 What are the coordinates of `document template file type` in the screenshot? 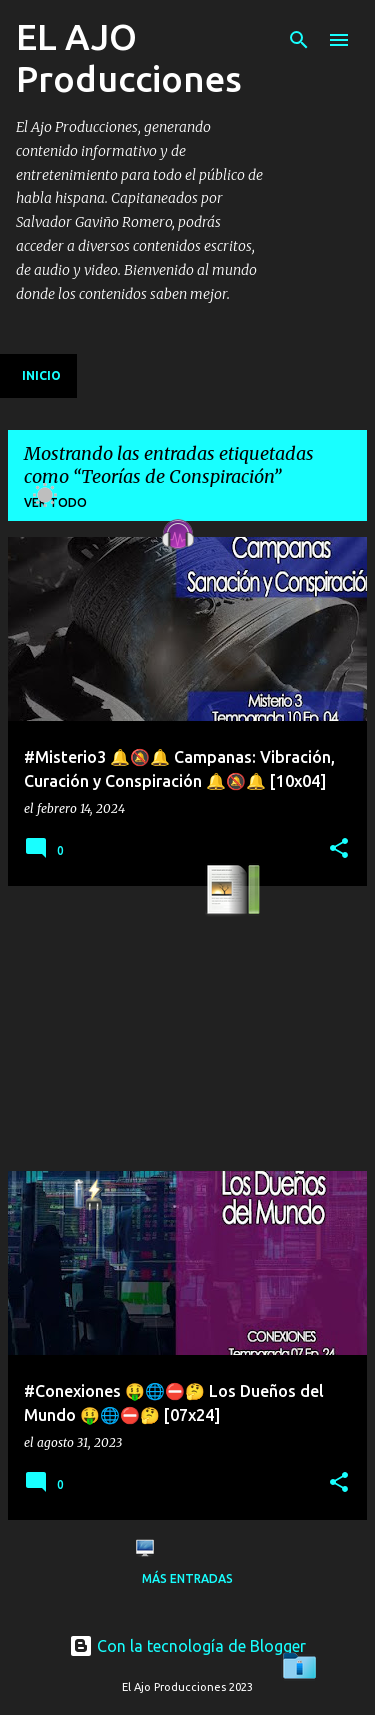 It's located at (232, 889).